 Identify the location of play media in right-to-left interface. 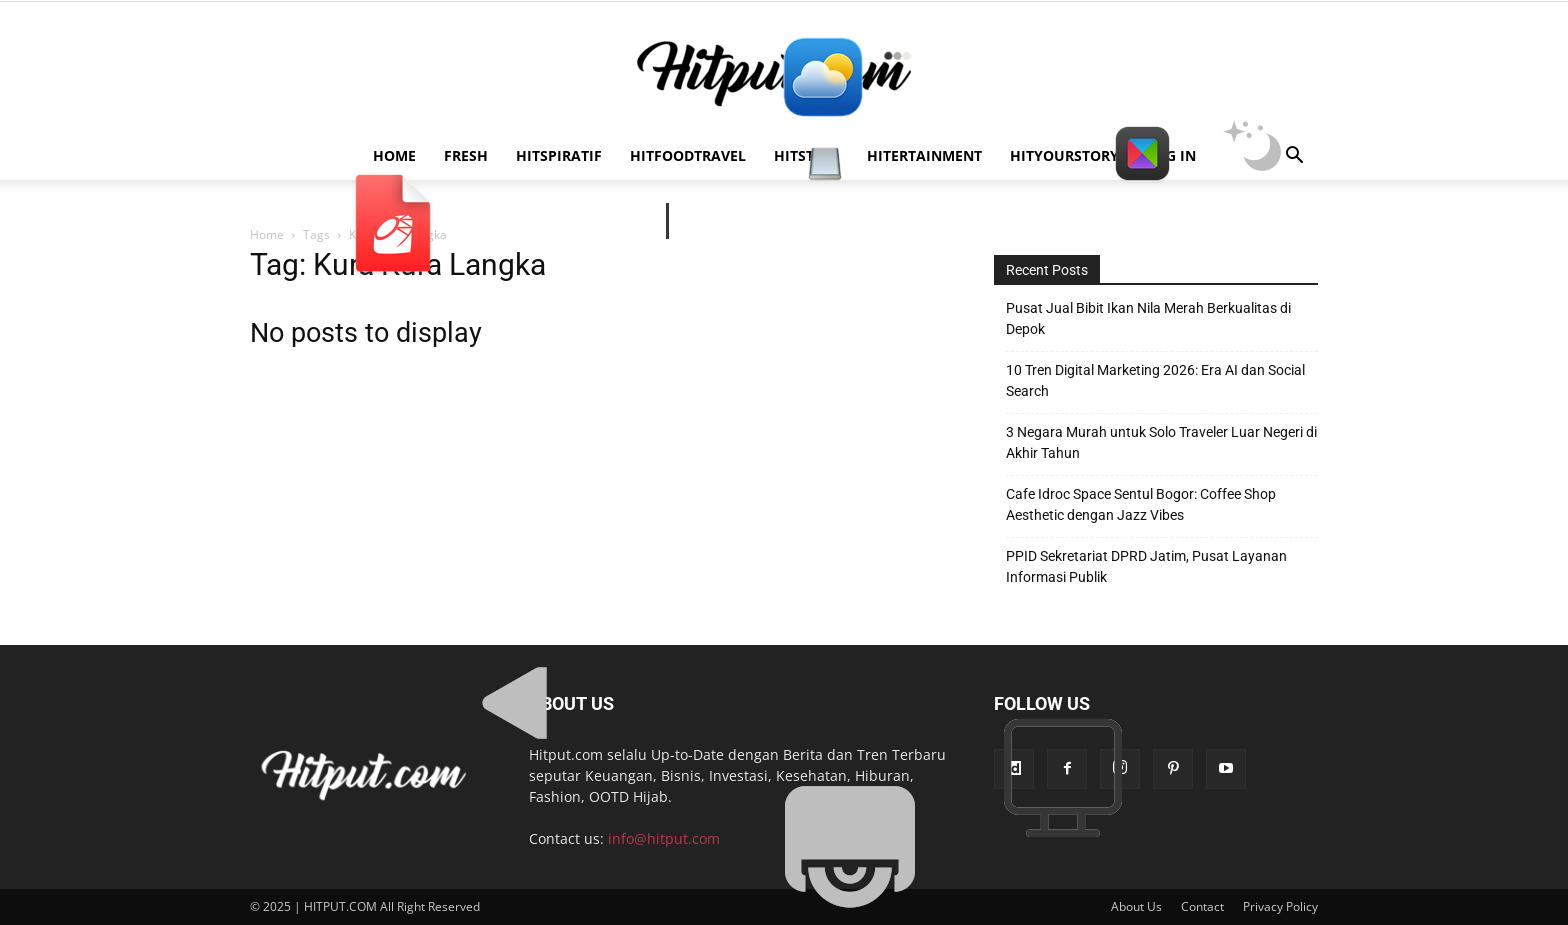
(518, 703).